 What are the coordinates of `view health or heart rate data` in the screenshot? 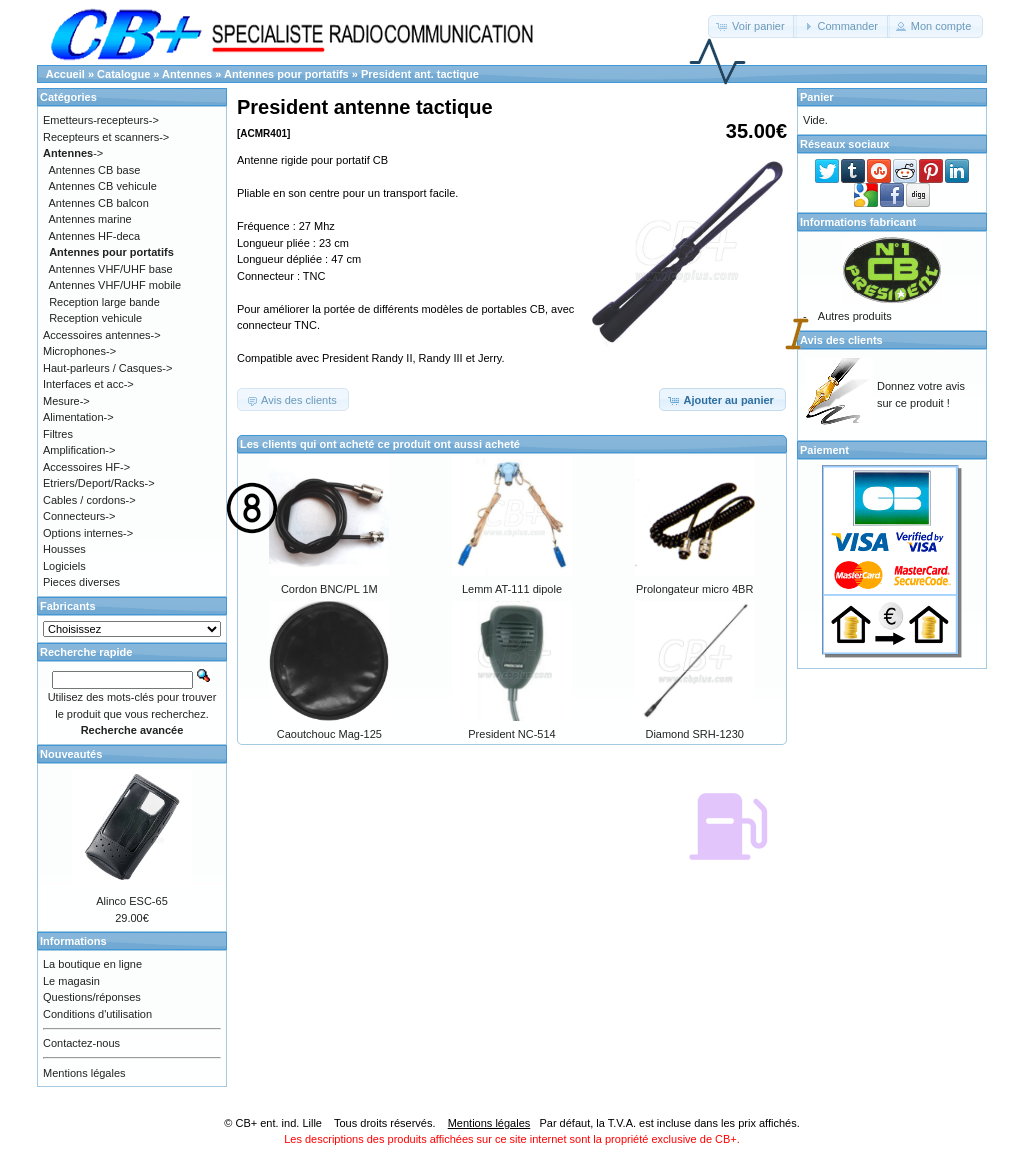 It's located at (717, 62).